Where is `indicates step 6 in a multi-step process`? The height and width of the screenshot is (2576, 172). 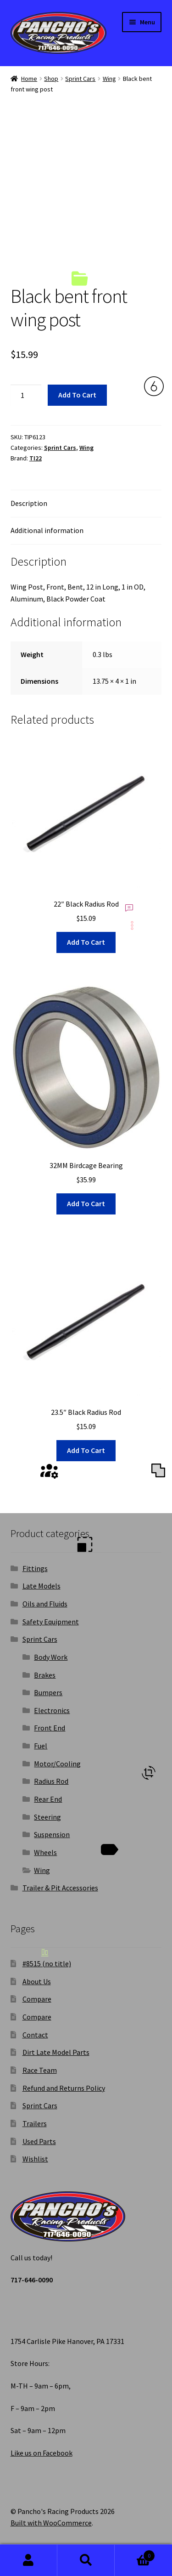
indicates step 6 in a multi-step process is located at coordinates (154, 386).